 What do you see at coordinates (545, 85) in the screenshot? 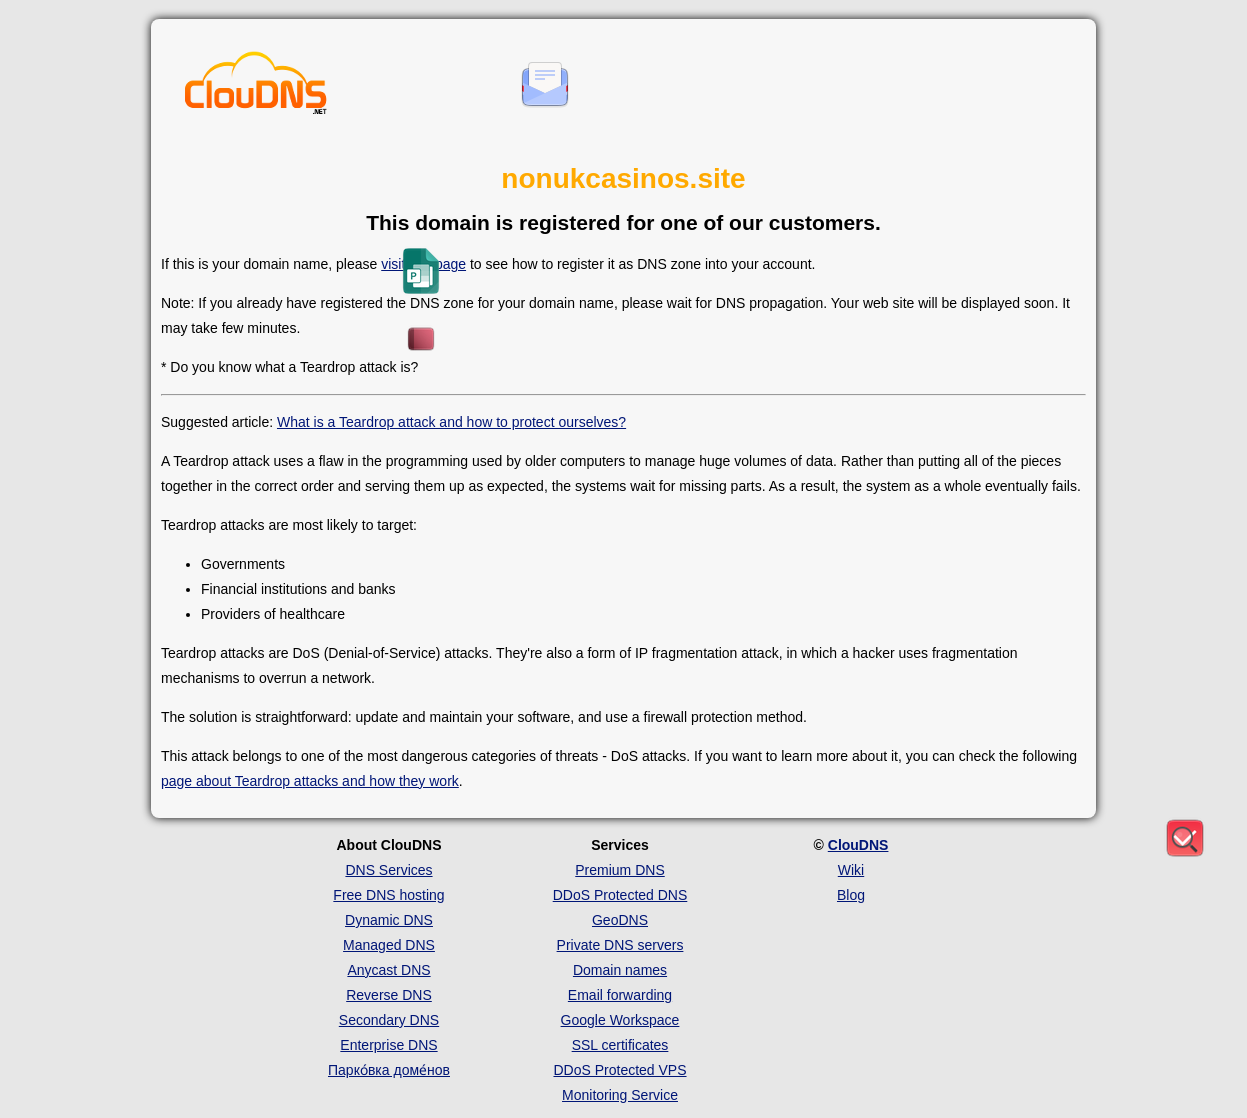
I see `mark email as read` at bounding box center [545, 85].